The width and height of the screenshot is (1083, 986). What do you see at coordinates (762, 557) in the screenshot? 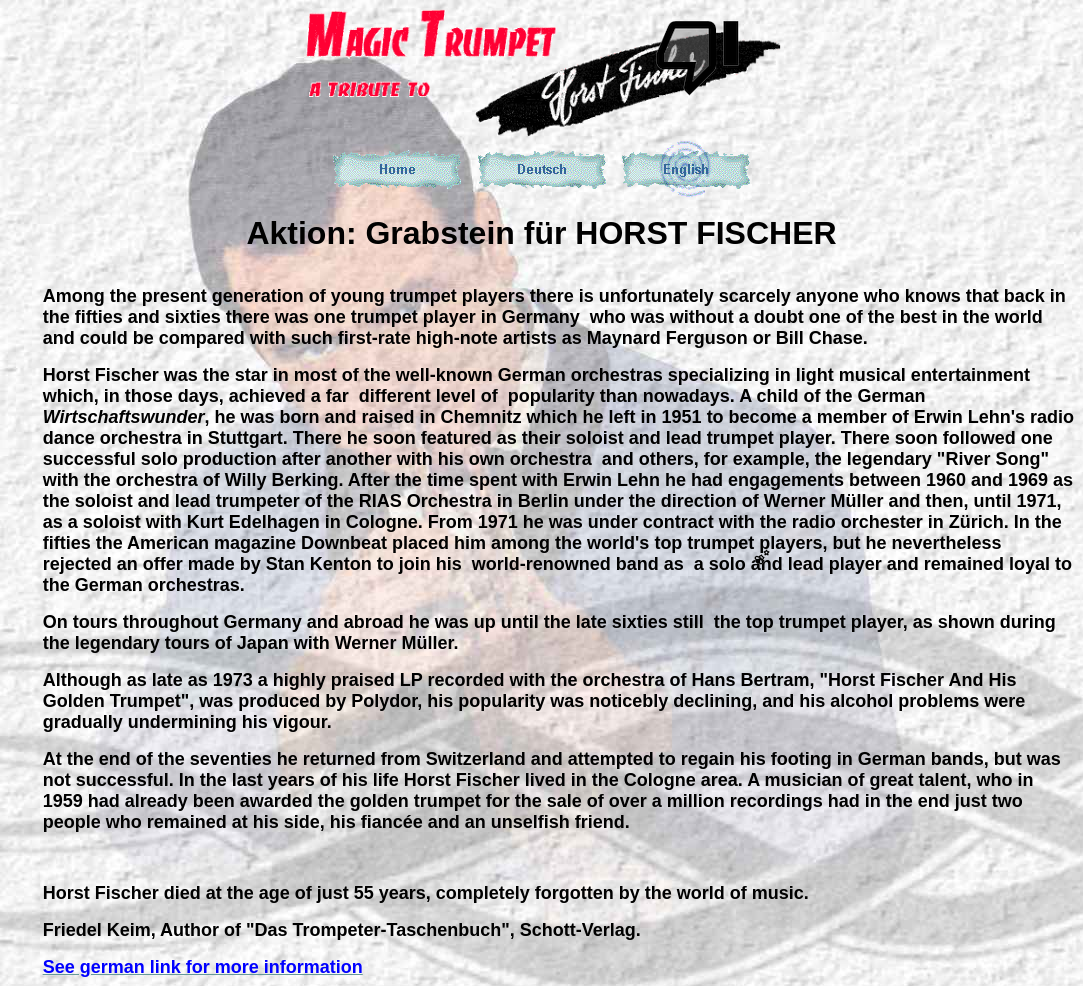
I see `access nature or outdoor-themed emoji` at bounding box center [762, 557].